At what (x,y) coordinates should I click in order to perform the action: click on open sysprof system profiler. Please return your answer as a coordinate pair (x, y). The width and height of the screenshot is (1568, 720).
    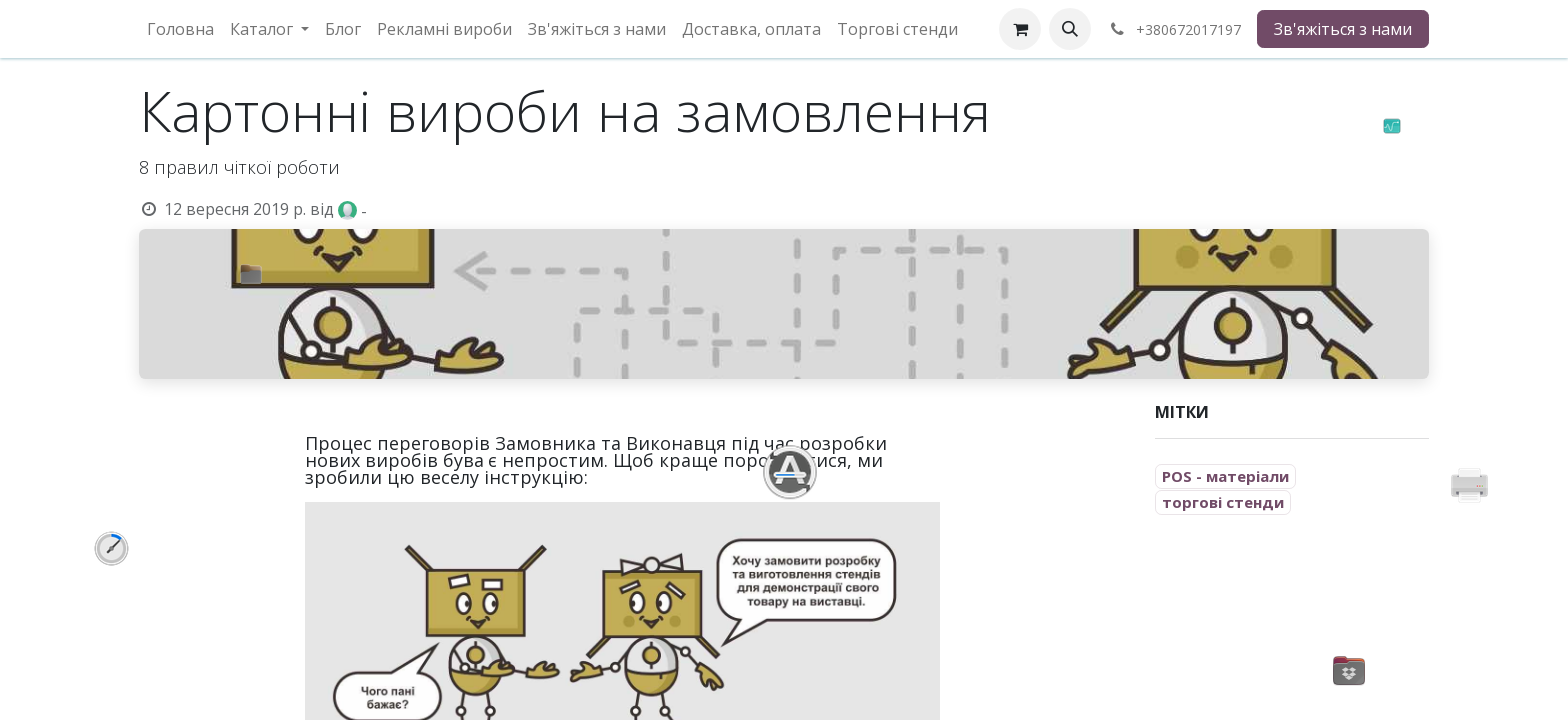
    Looking at the image, I should click on (111, 548).